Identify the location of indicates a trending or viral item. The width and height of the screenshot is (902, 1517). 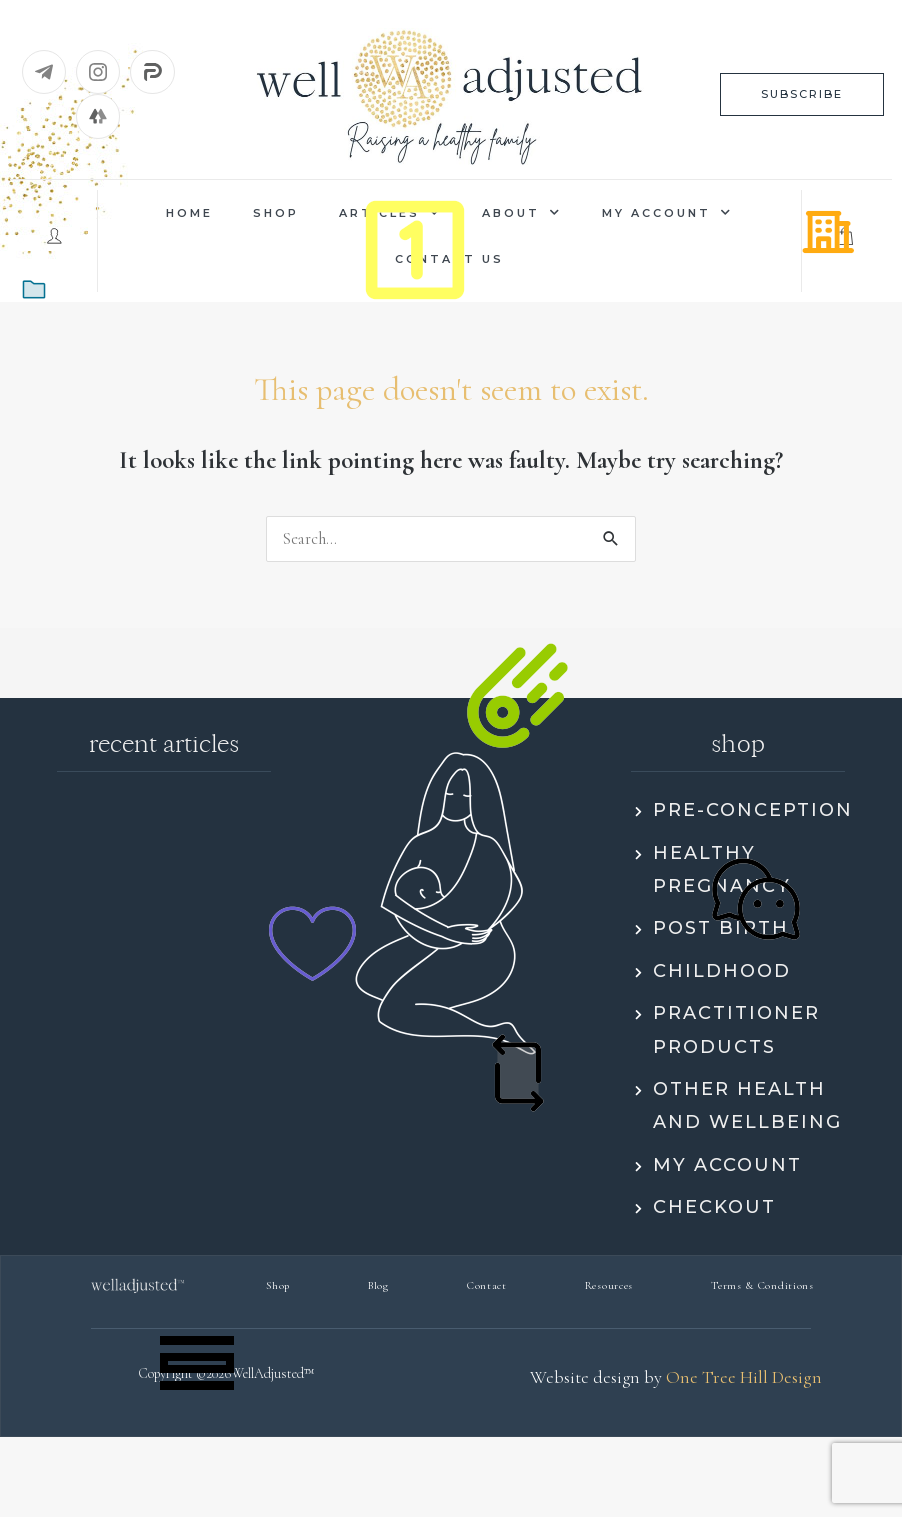
(517, 697).